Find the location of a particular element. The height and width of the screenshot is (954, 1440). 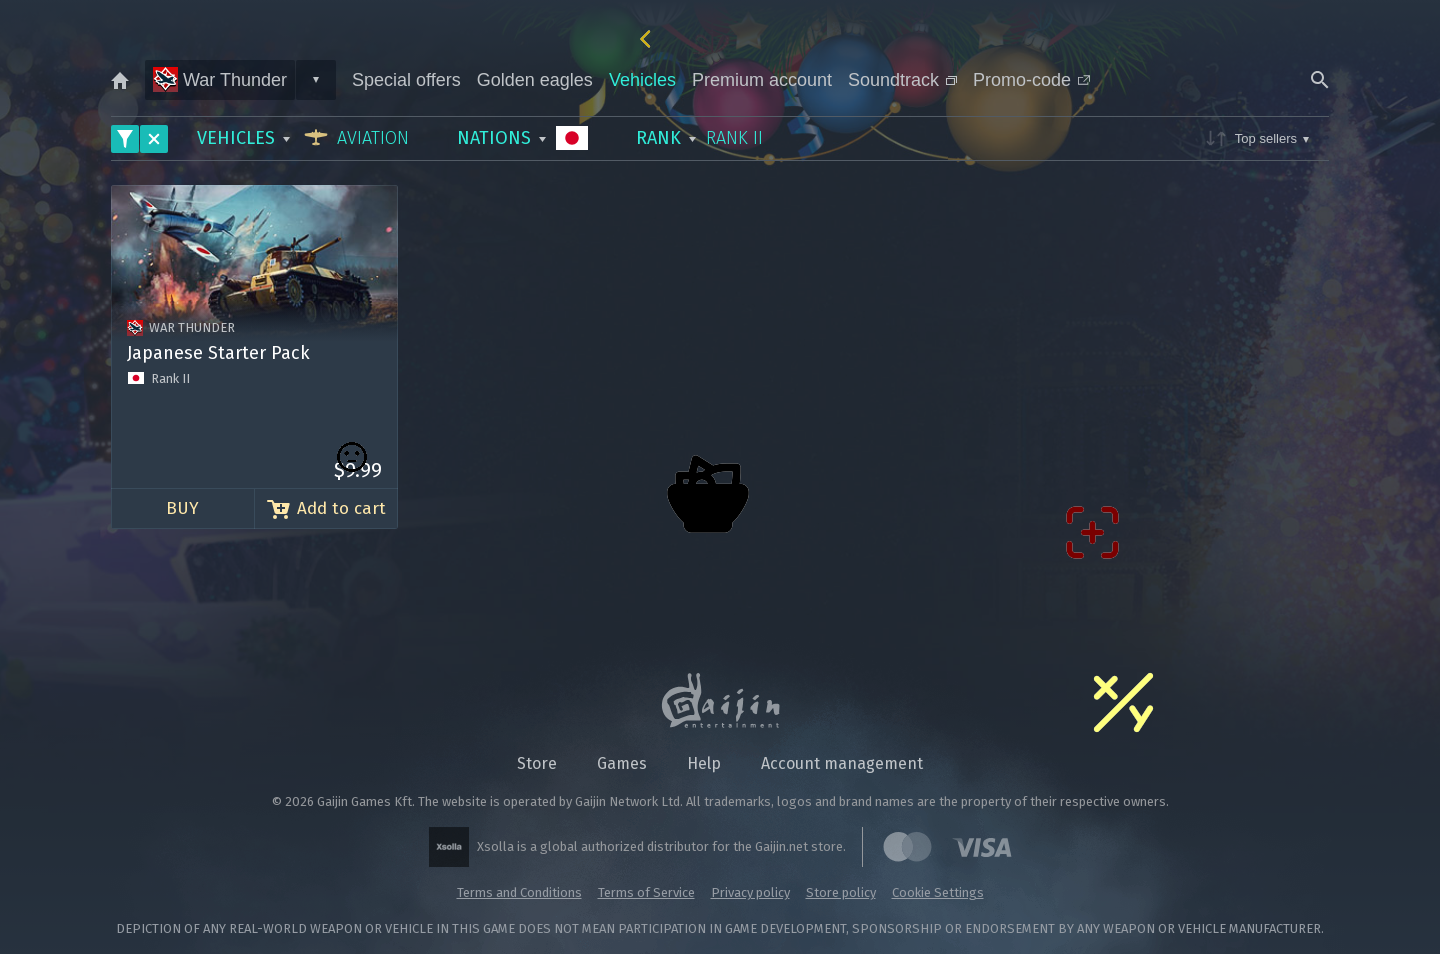

indicates neutral feedback or rating is located at coordinates (352, 457).